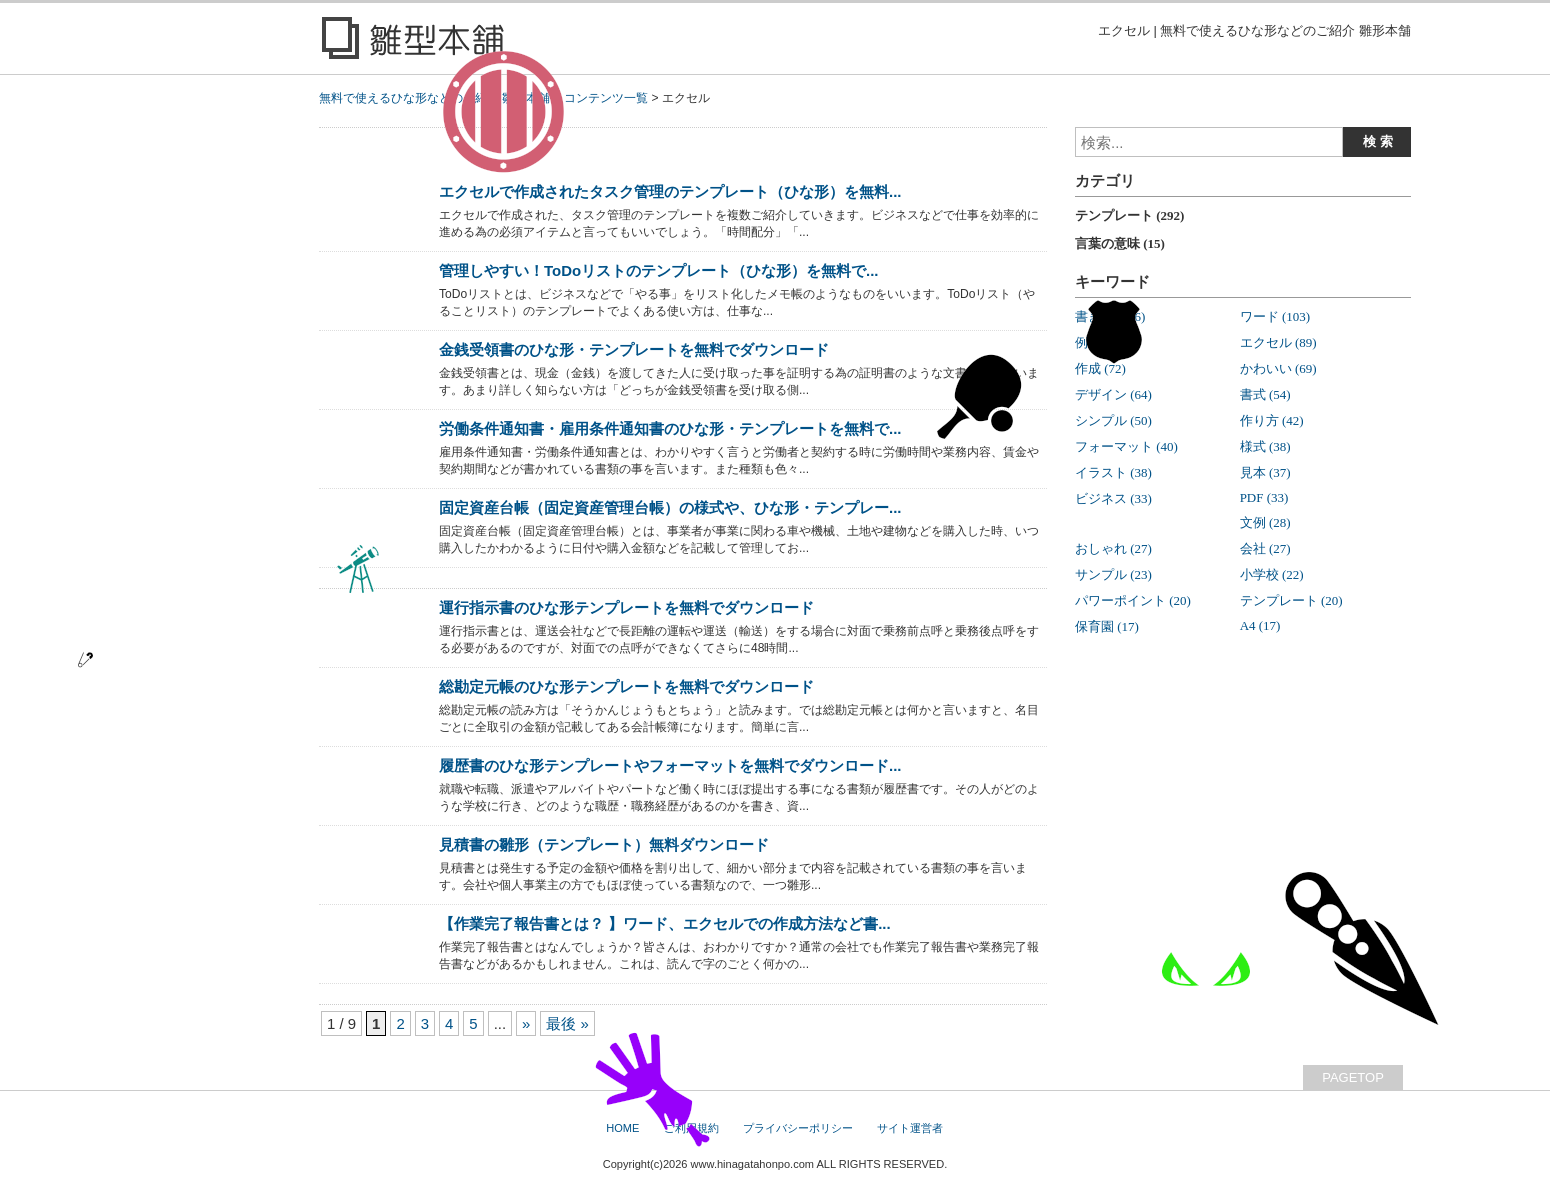  Describe the element at coordinates (85, 659) in the screenshot. I see `safety pin tool or fastening option` at that location.